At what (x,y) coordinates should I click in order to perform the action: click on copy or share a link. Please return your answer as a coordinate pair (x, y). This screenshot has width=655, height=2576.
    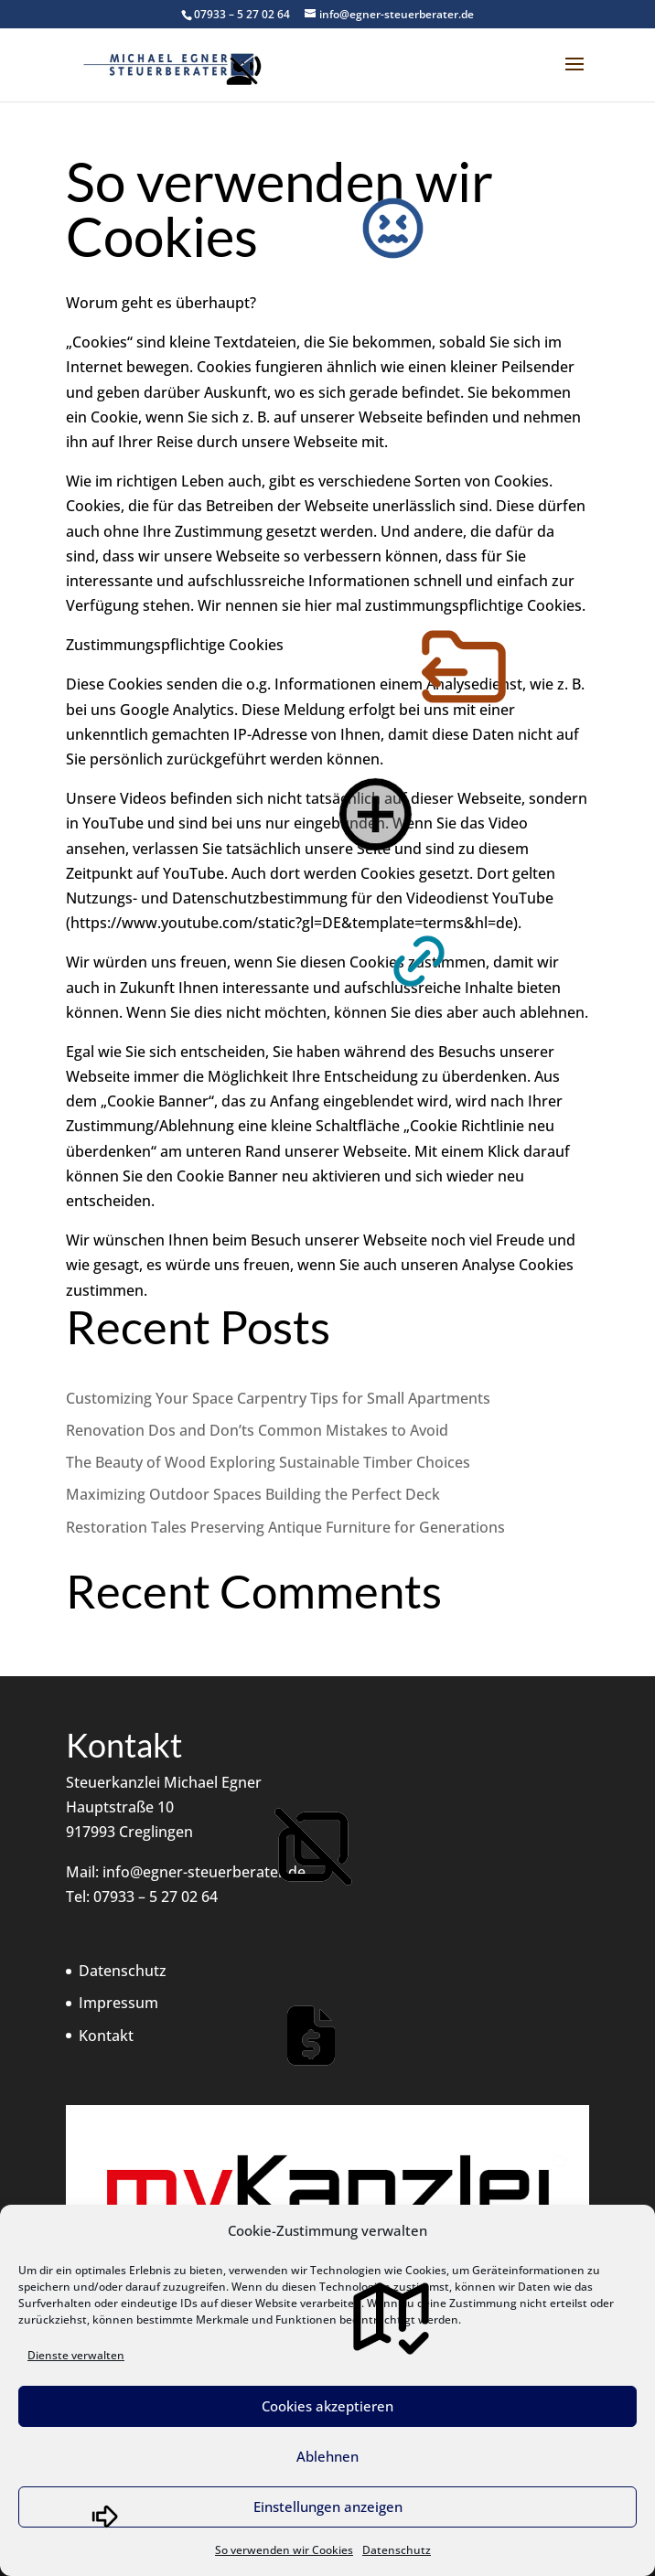
    Looking at the image, I should click on (419, 961).